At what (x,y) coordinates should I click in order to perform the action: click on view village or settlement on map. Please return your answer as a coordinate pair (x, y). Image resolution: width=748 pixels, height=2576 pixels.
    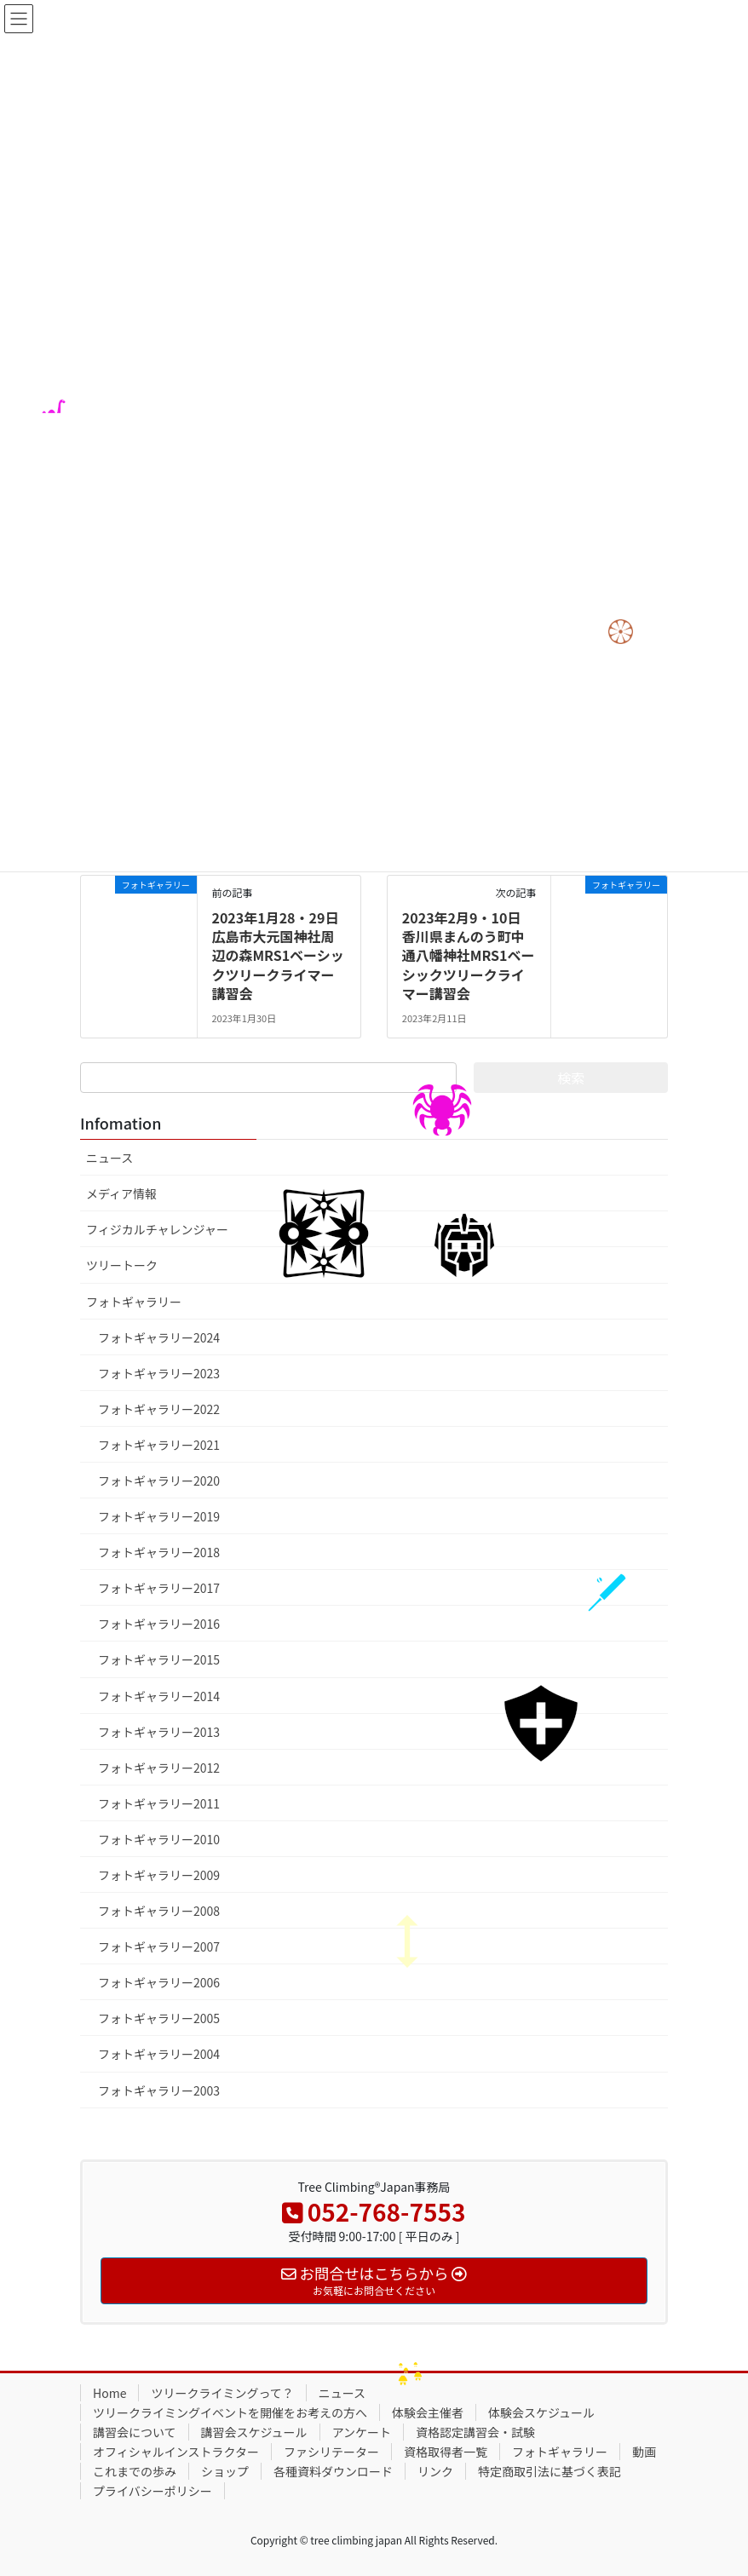
    Looking at the image, I should click on (410, 2373).